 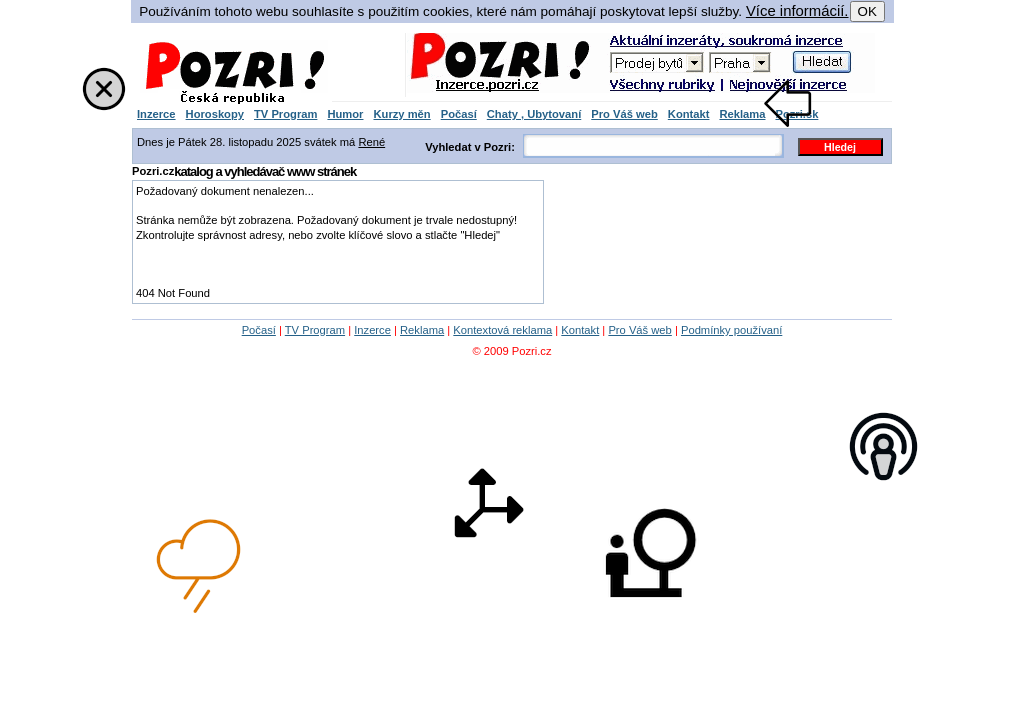 What do you see at coordinates (198, 564) in the screenshot?
I see `current weather conditions: rain` at bounding box center [198, 564].